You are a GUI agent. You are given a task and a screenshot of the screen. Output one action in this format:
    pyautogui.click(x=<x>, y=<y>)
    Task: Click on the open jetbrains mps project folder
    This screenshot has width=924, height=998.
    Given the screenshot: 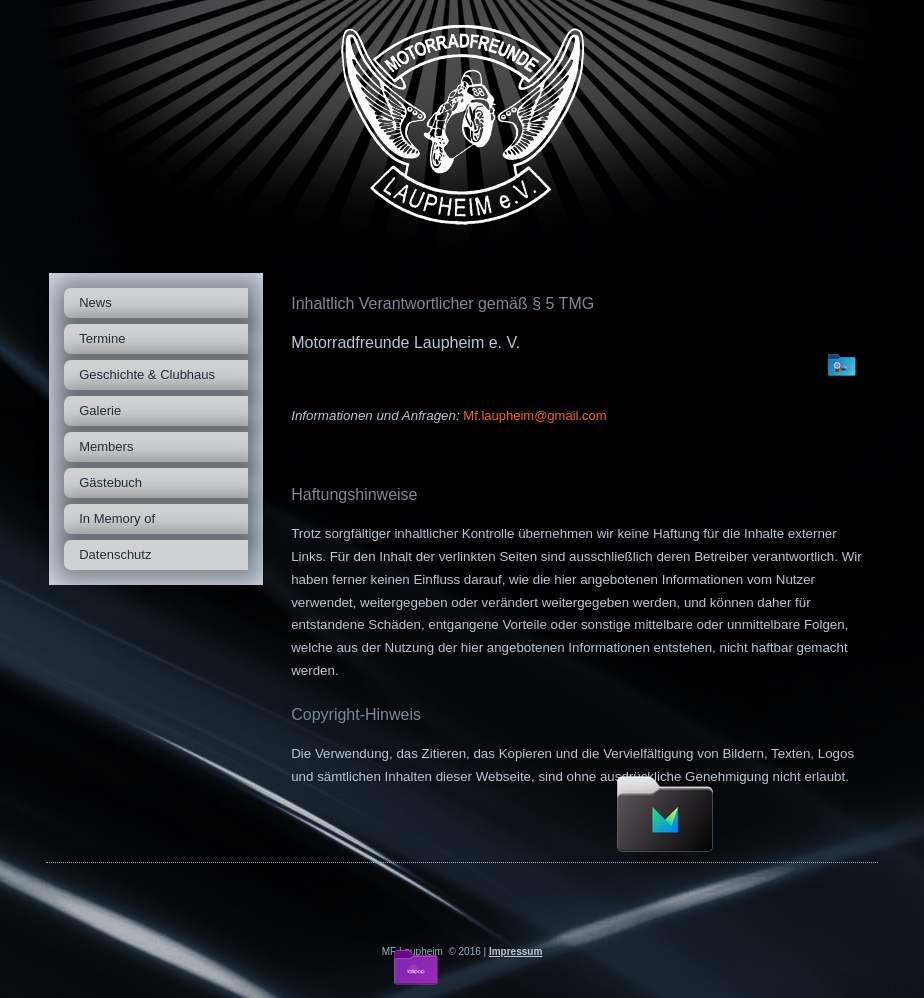 What is the action you would take?
    pyautogui.click(x=664, y=816)
    